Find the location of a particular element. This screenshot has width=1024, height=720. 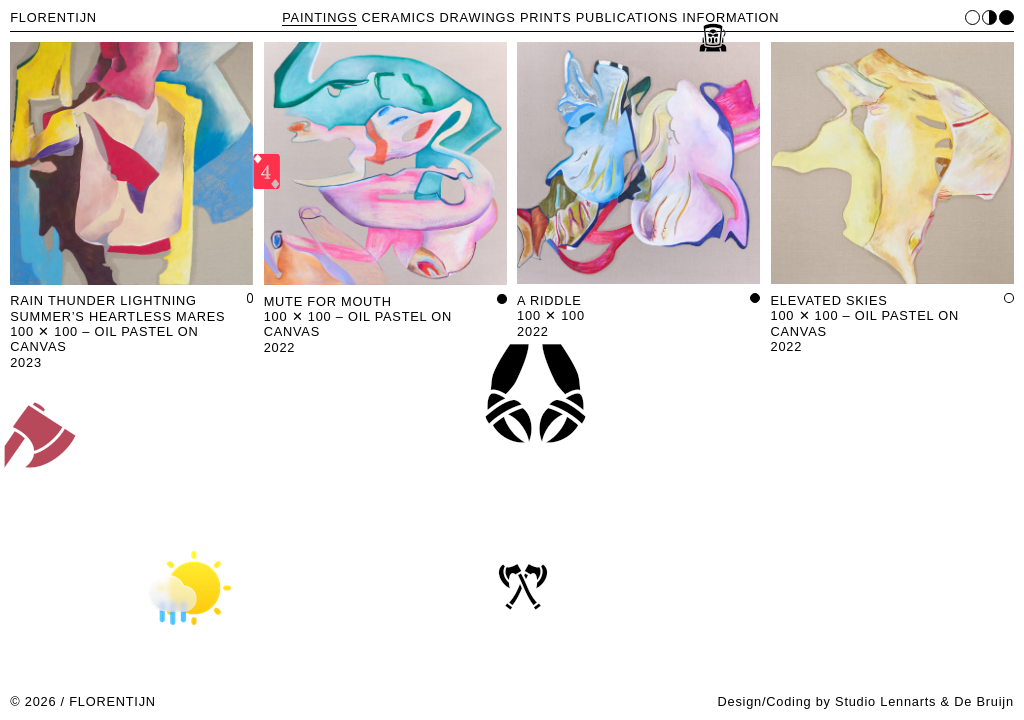

four of diamonds playing card is located at coordinates (266, 171).